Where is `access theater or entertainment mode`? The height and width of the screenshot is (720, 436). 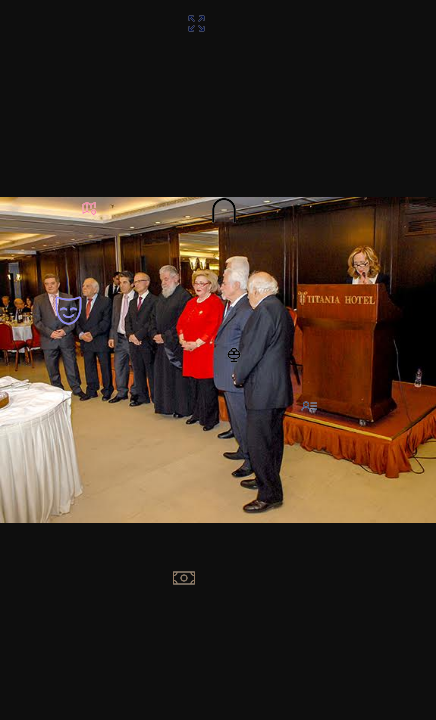 access theater or entertainment mode is located at coordinates (68, 309).